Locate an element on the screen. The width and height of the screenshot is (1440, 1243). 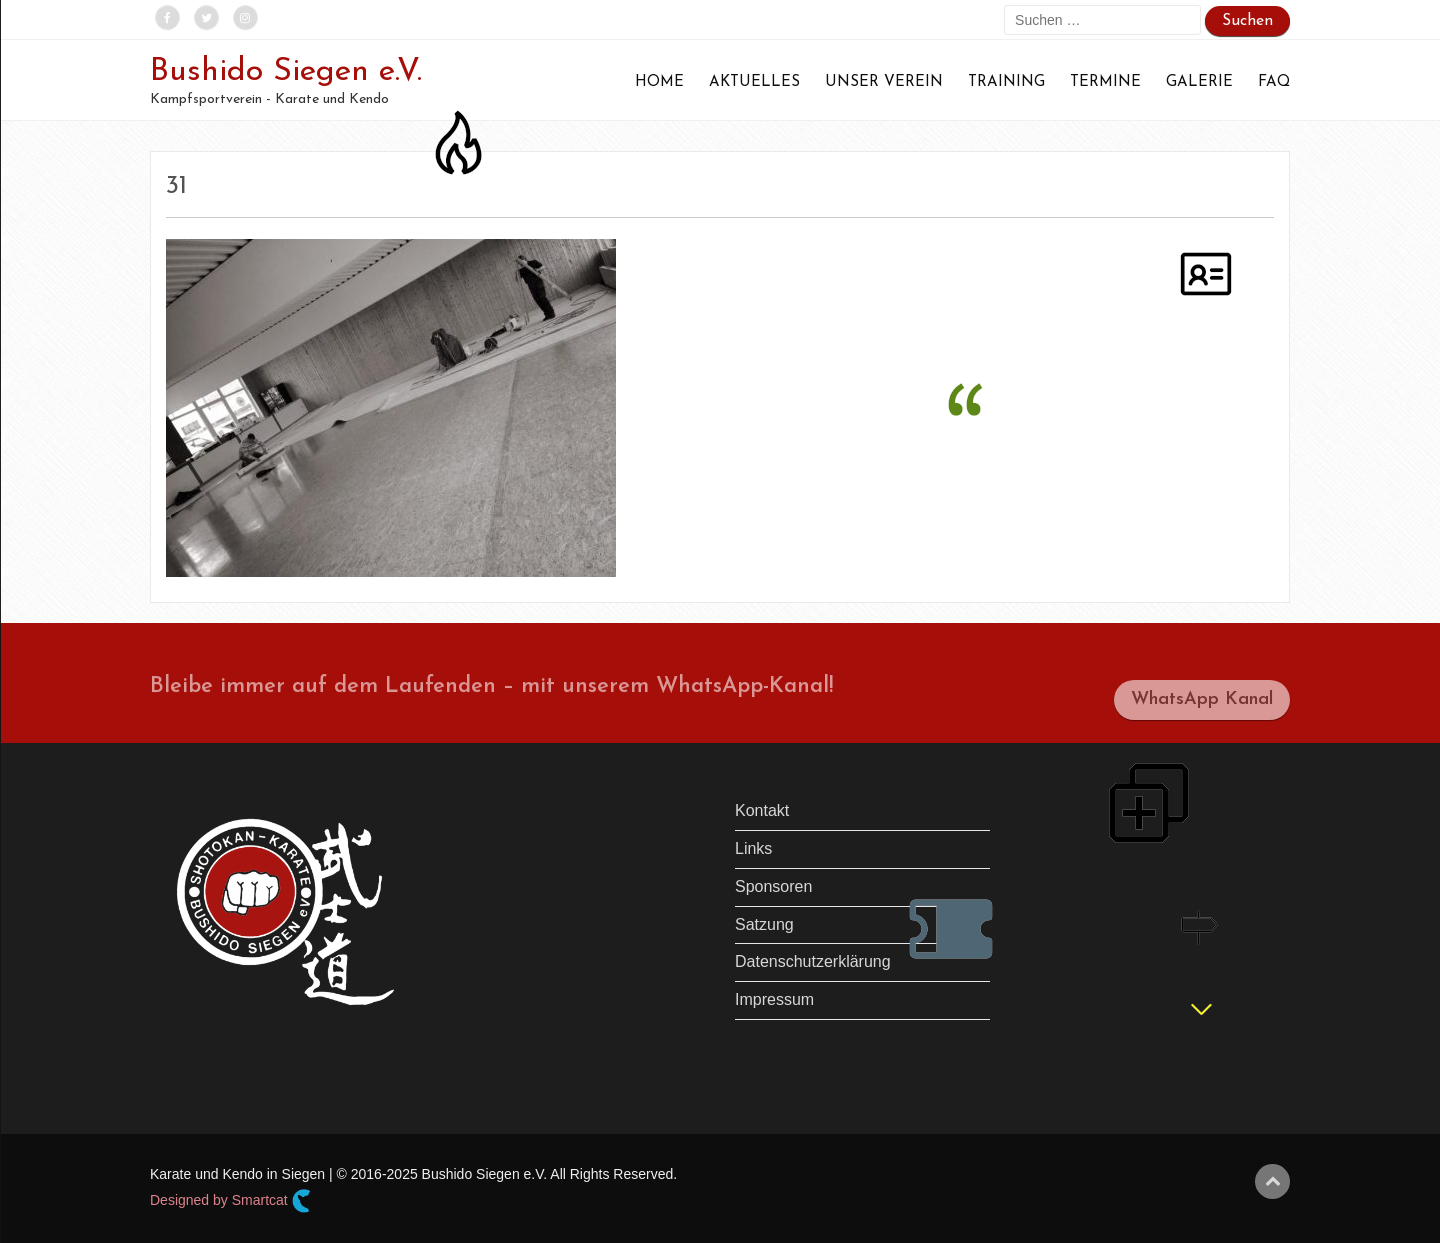
view your tickets or passes is located at coordinates (951, 929).